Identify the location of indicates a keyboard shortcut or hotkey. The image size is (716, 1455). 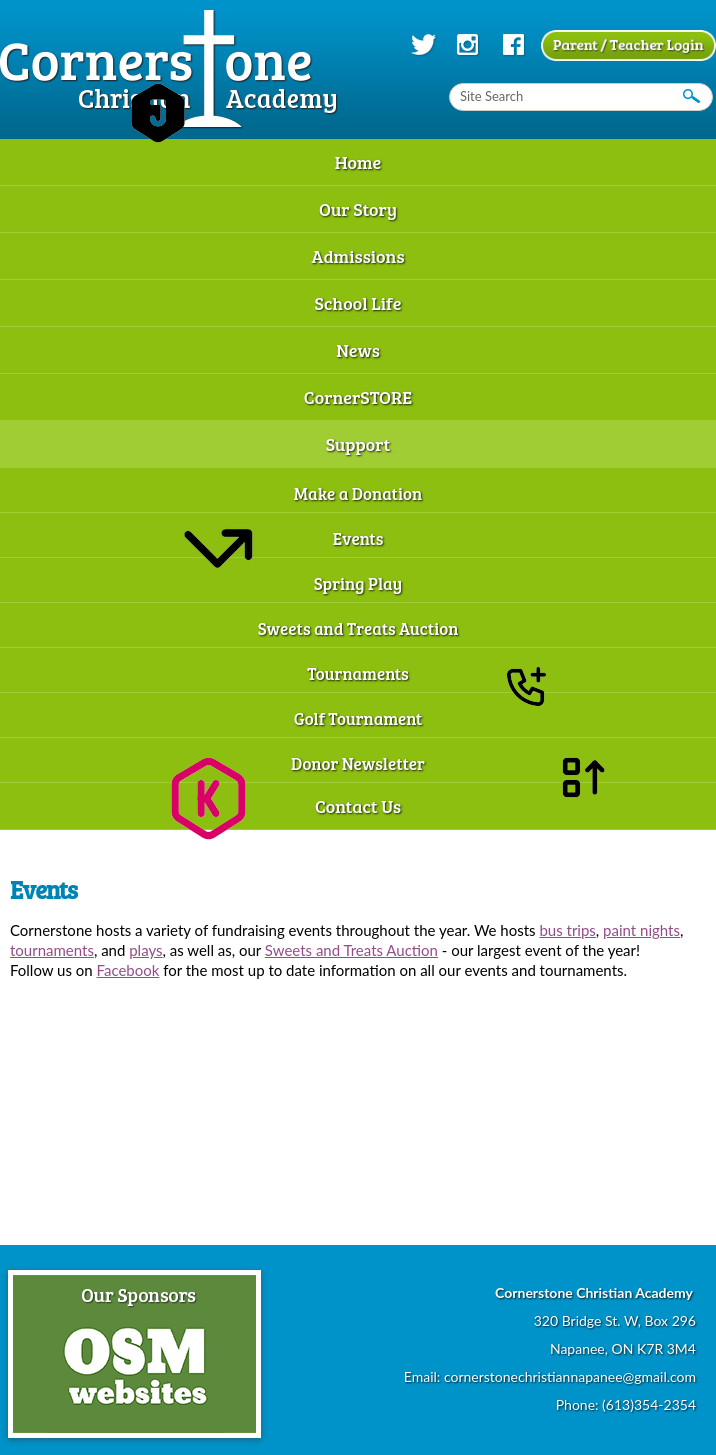
(208, 798).